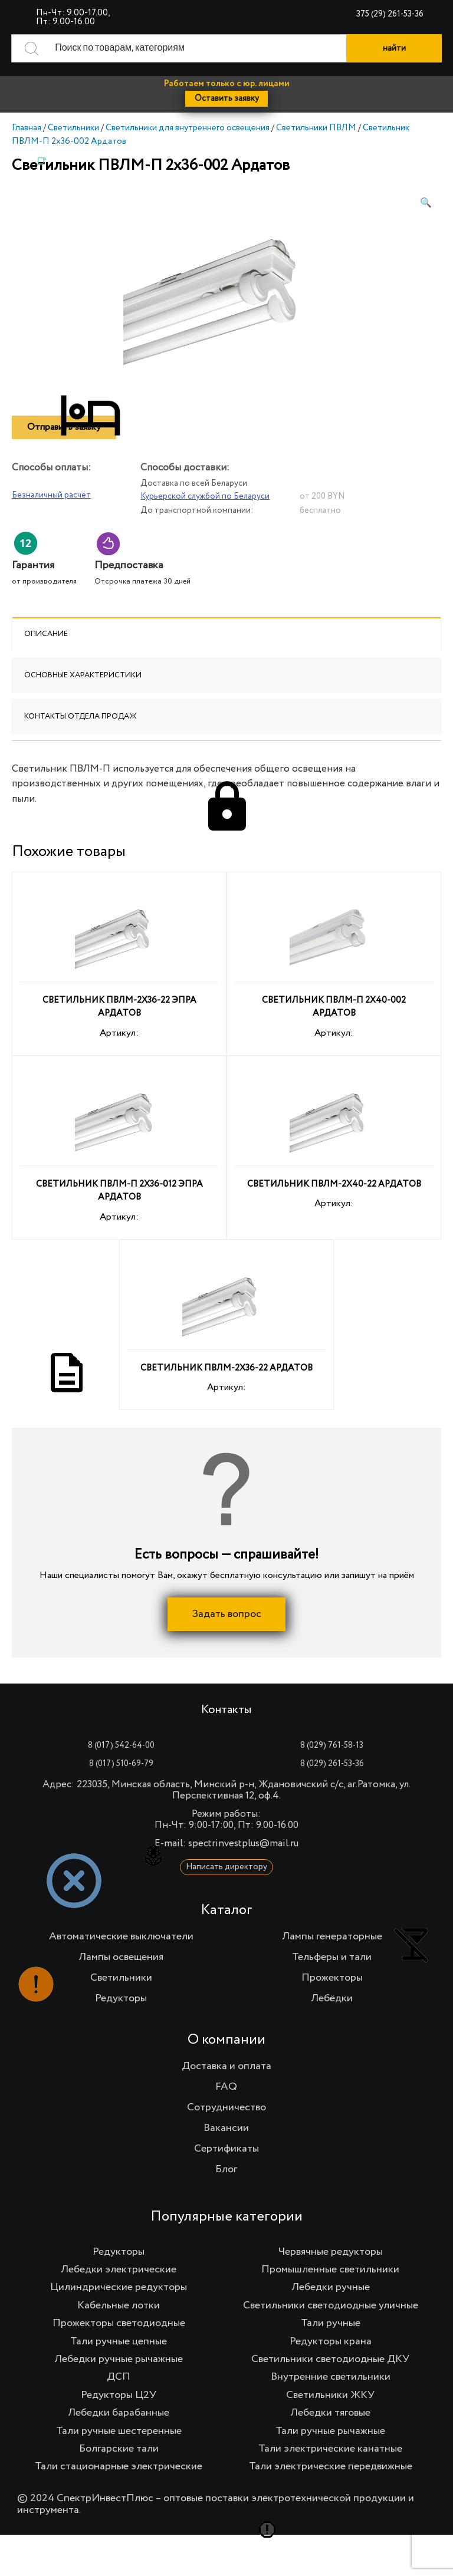 The image size is (453, 2576). What do you see at coordinates (412, 1944) in the screenshot?
I see `indicates an alcohol-free zone or no drinks allowed` at bounding box center [412, 1944].